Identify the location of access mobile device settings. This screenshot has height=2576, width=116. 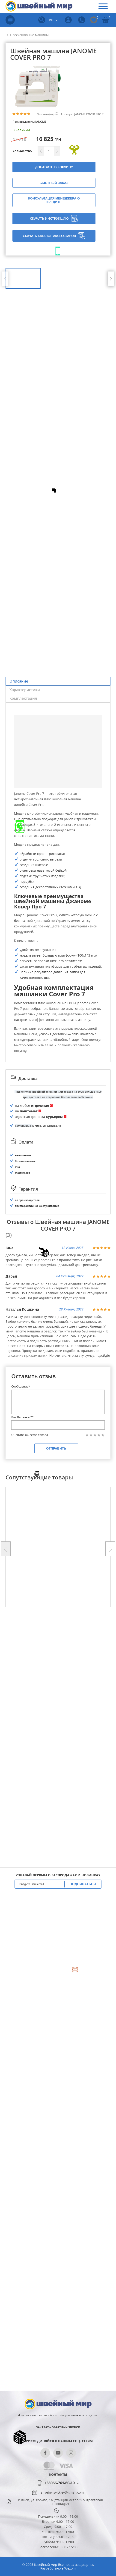
(58, 251).